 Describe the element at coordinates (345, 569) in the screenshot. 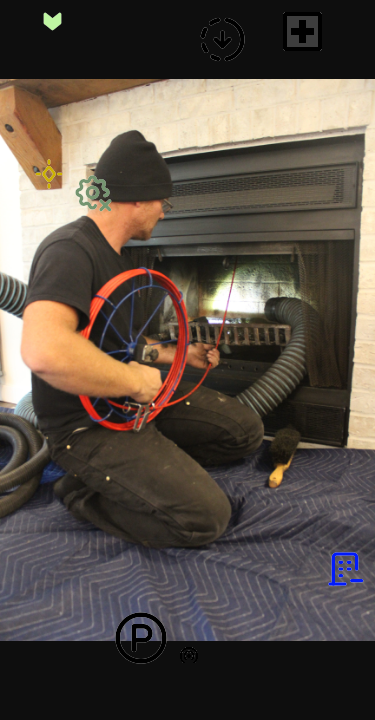

I see `remove a building from your list` at that location.